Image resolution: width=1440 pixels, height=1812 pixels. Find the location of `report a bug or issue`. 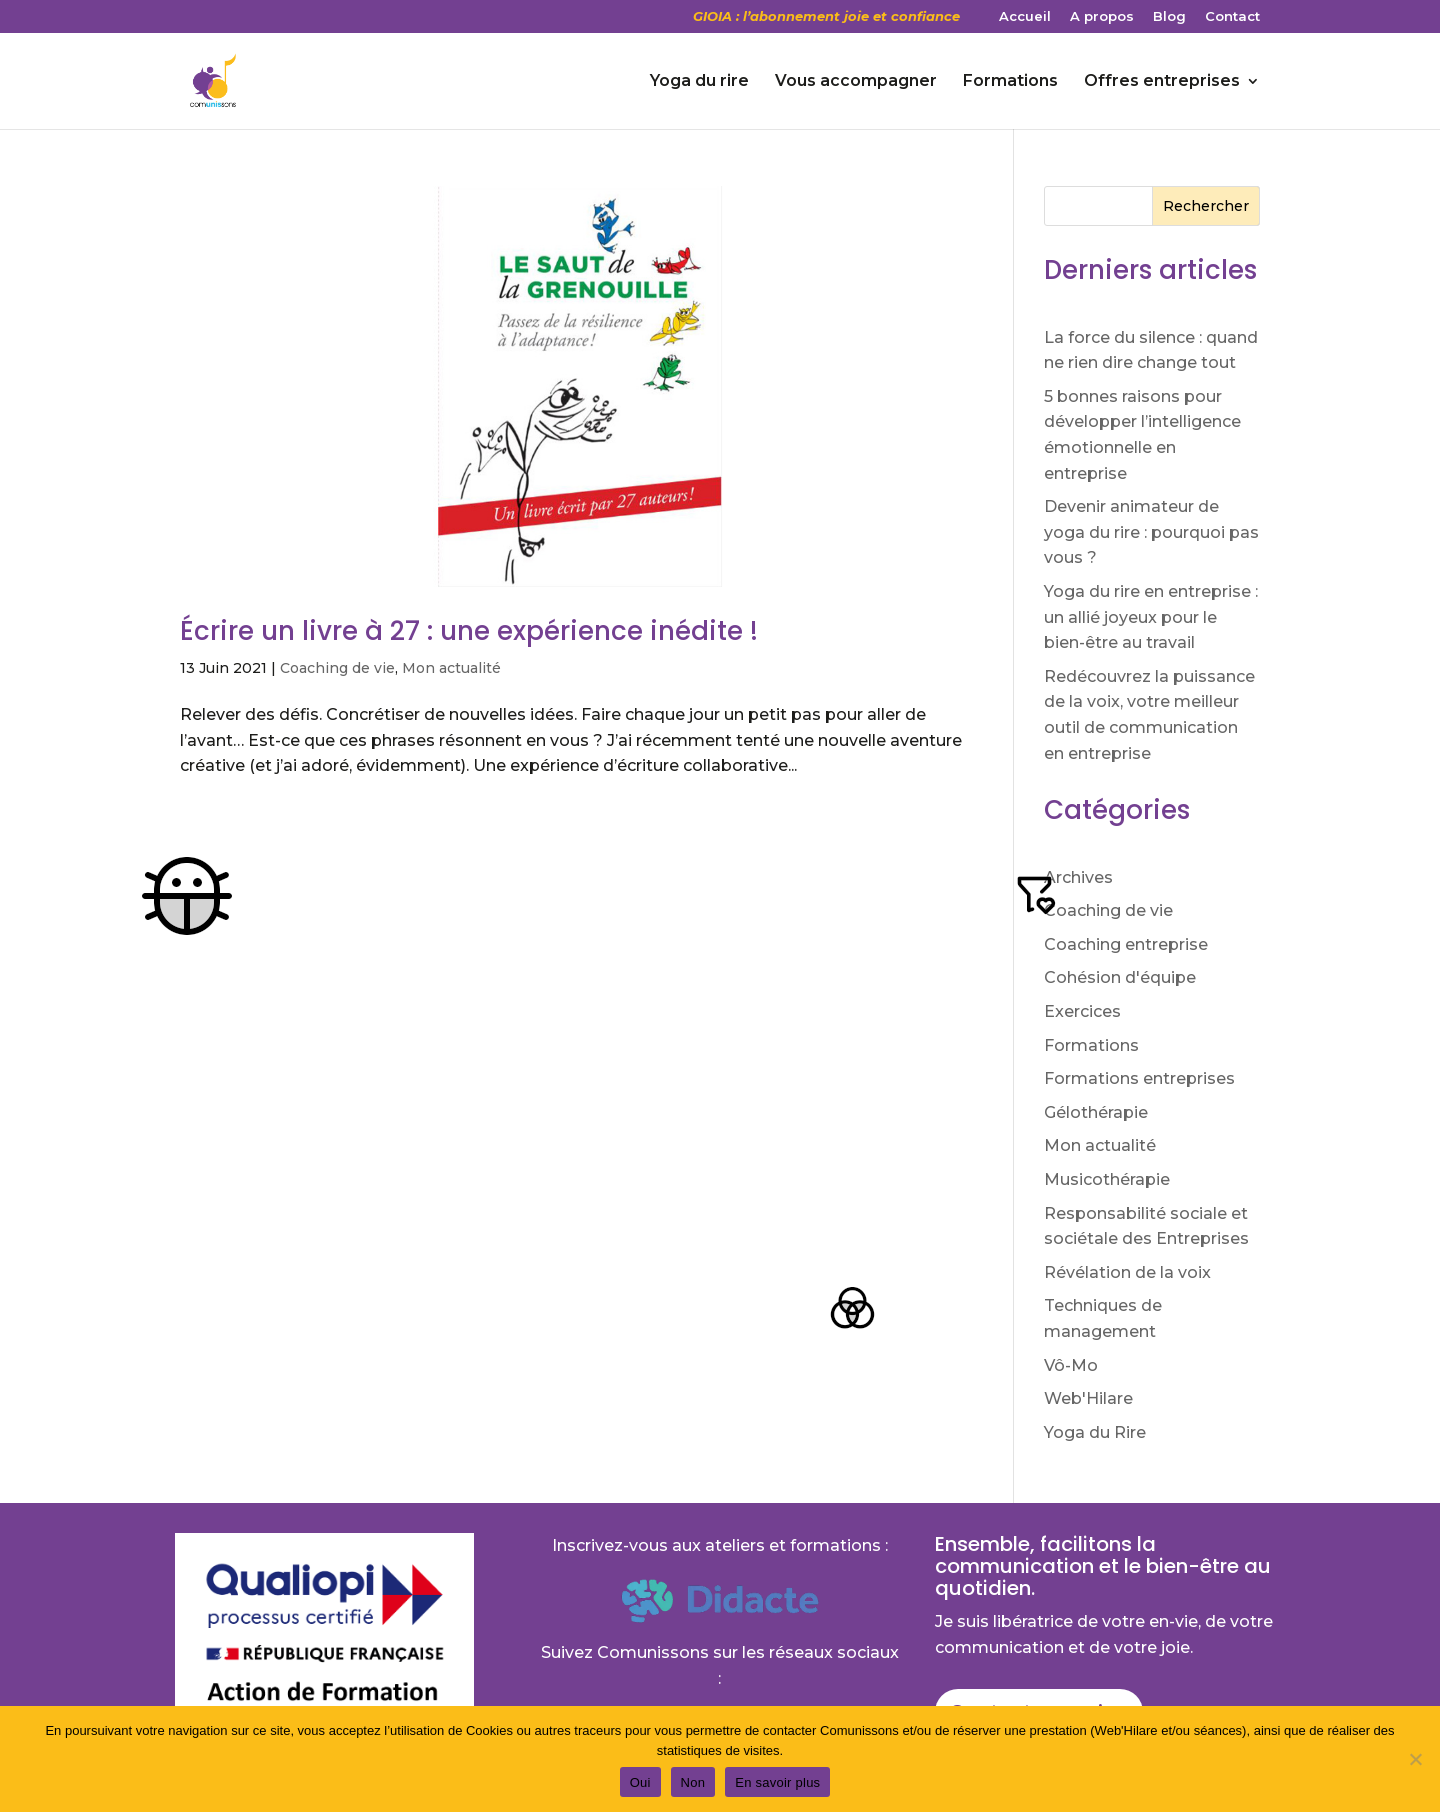

report a bug or issue is located at coordinates (187, 896).